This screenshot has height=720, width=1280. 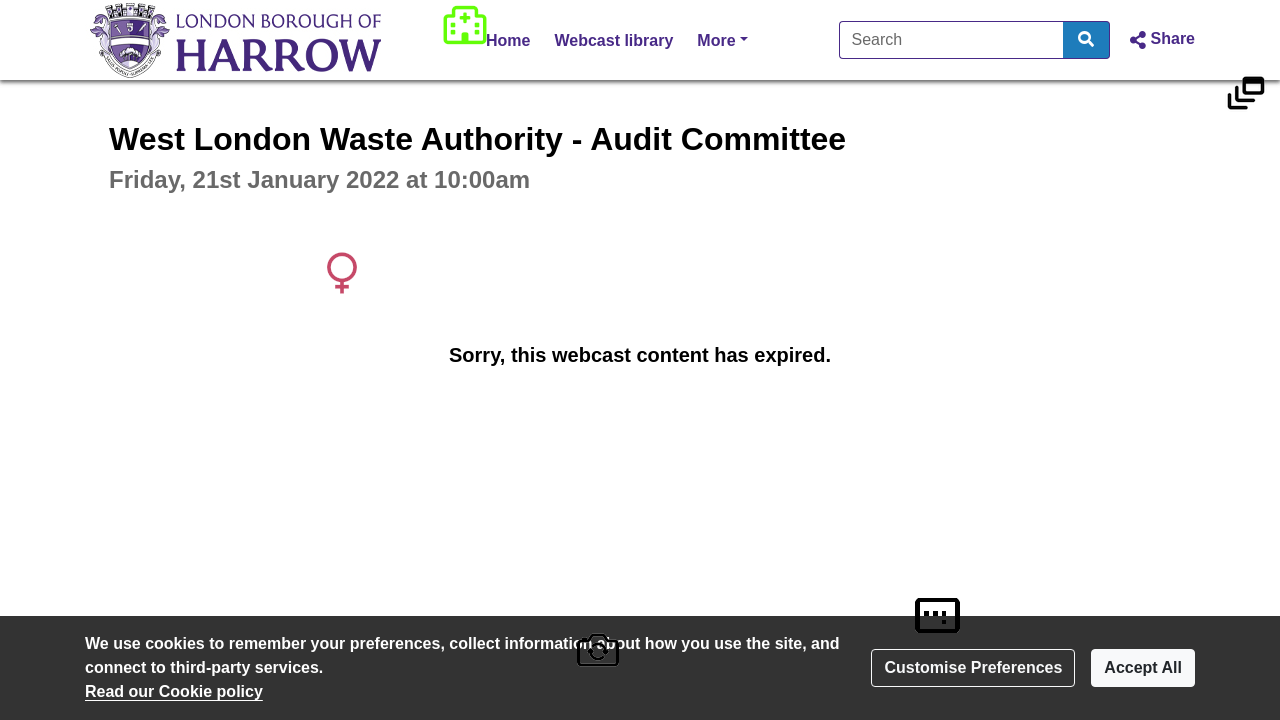 What do you see at coordinates (465, 25) in the screenshot?
I see `view nearby hospitals or medical facilities` at bounding box center [465, 25].